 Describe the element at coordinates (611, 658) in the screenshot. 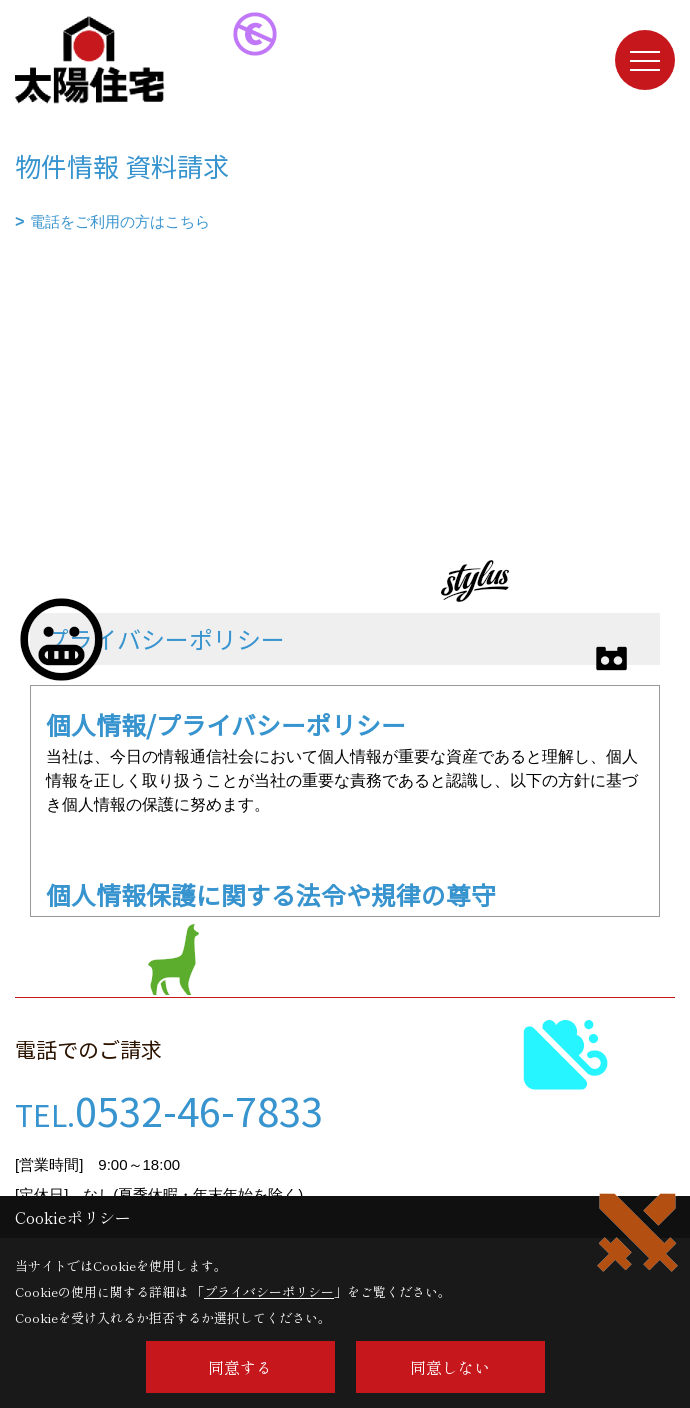

I see `simplybuilt brand logo` at that location.